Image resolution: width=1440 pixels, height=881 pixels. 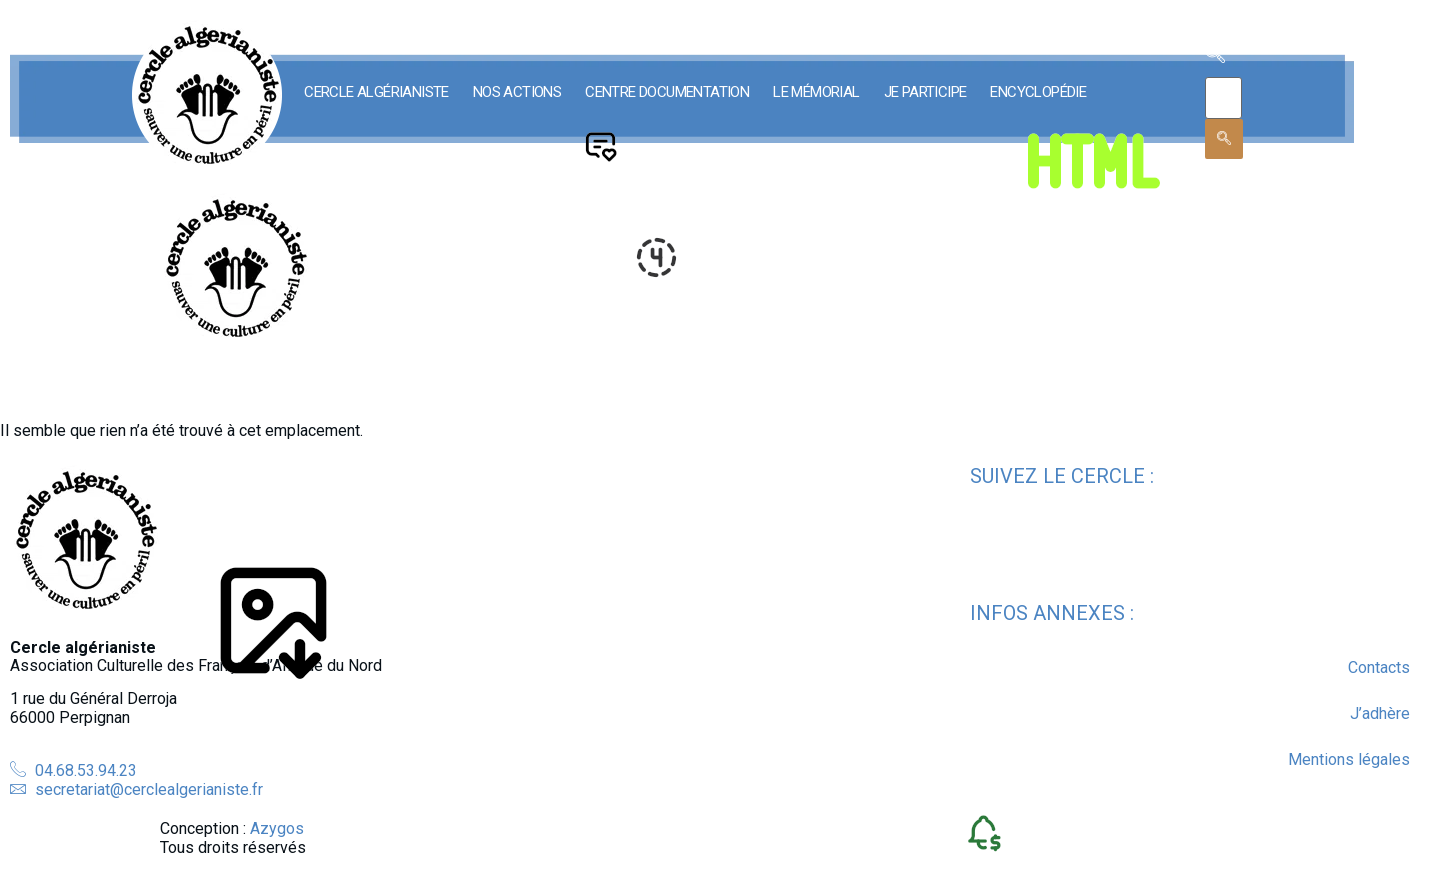 I want to click on download image, so click(x=273, y=620).